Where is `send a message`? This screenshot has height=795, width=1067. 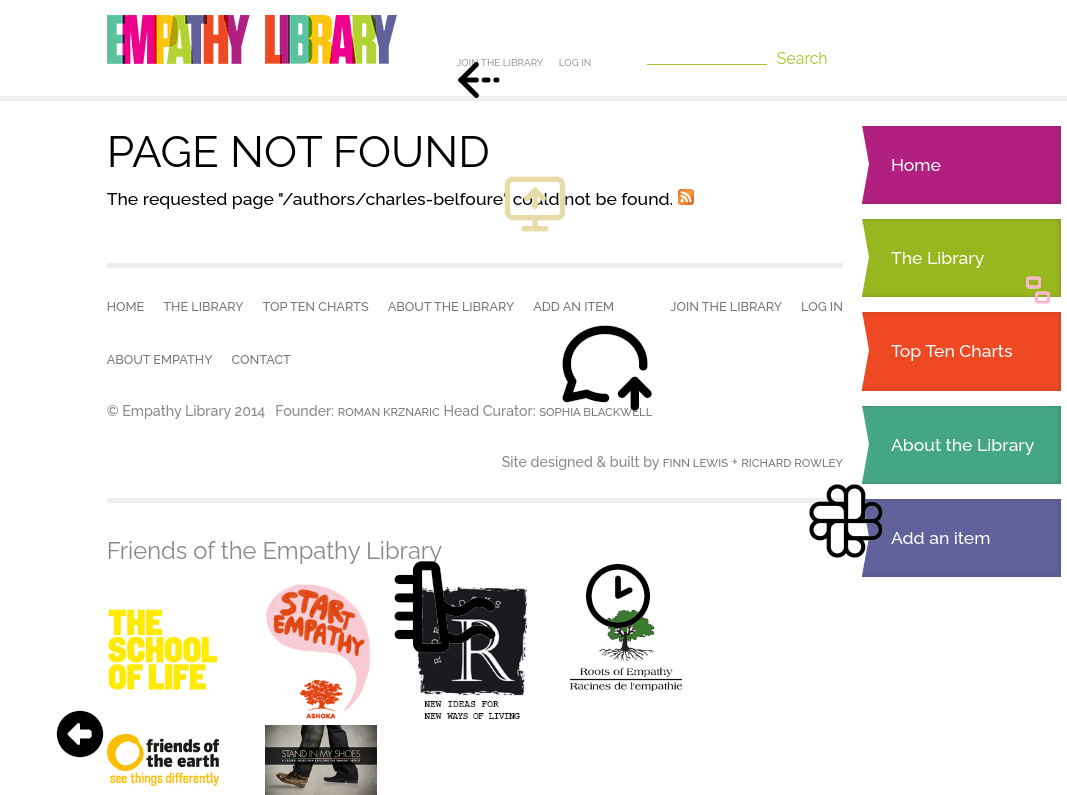 send a message is located at coordinates (605, 364).